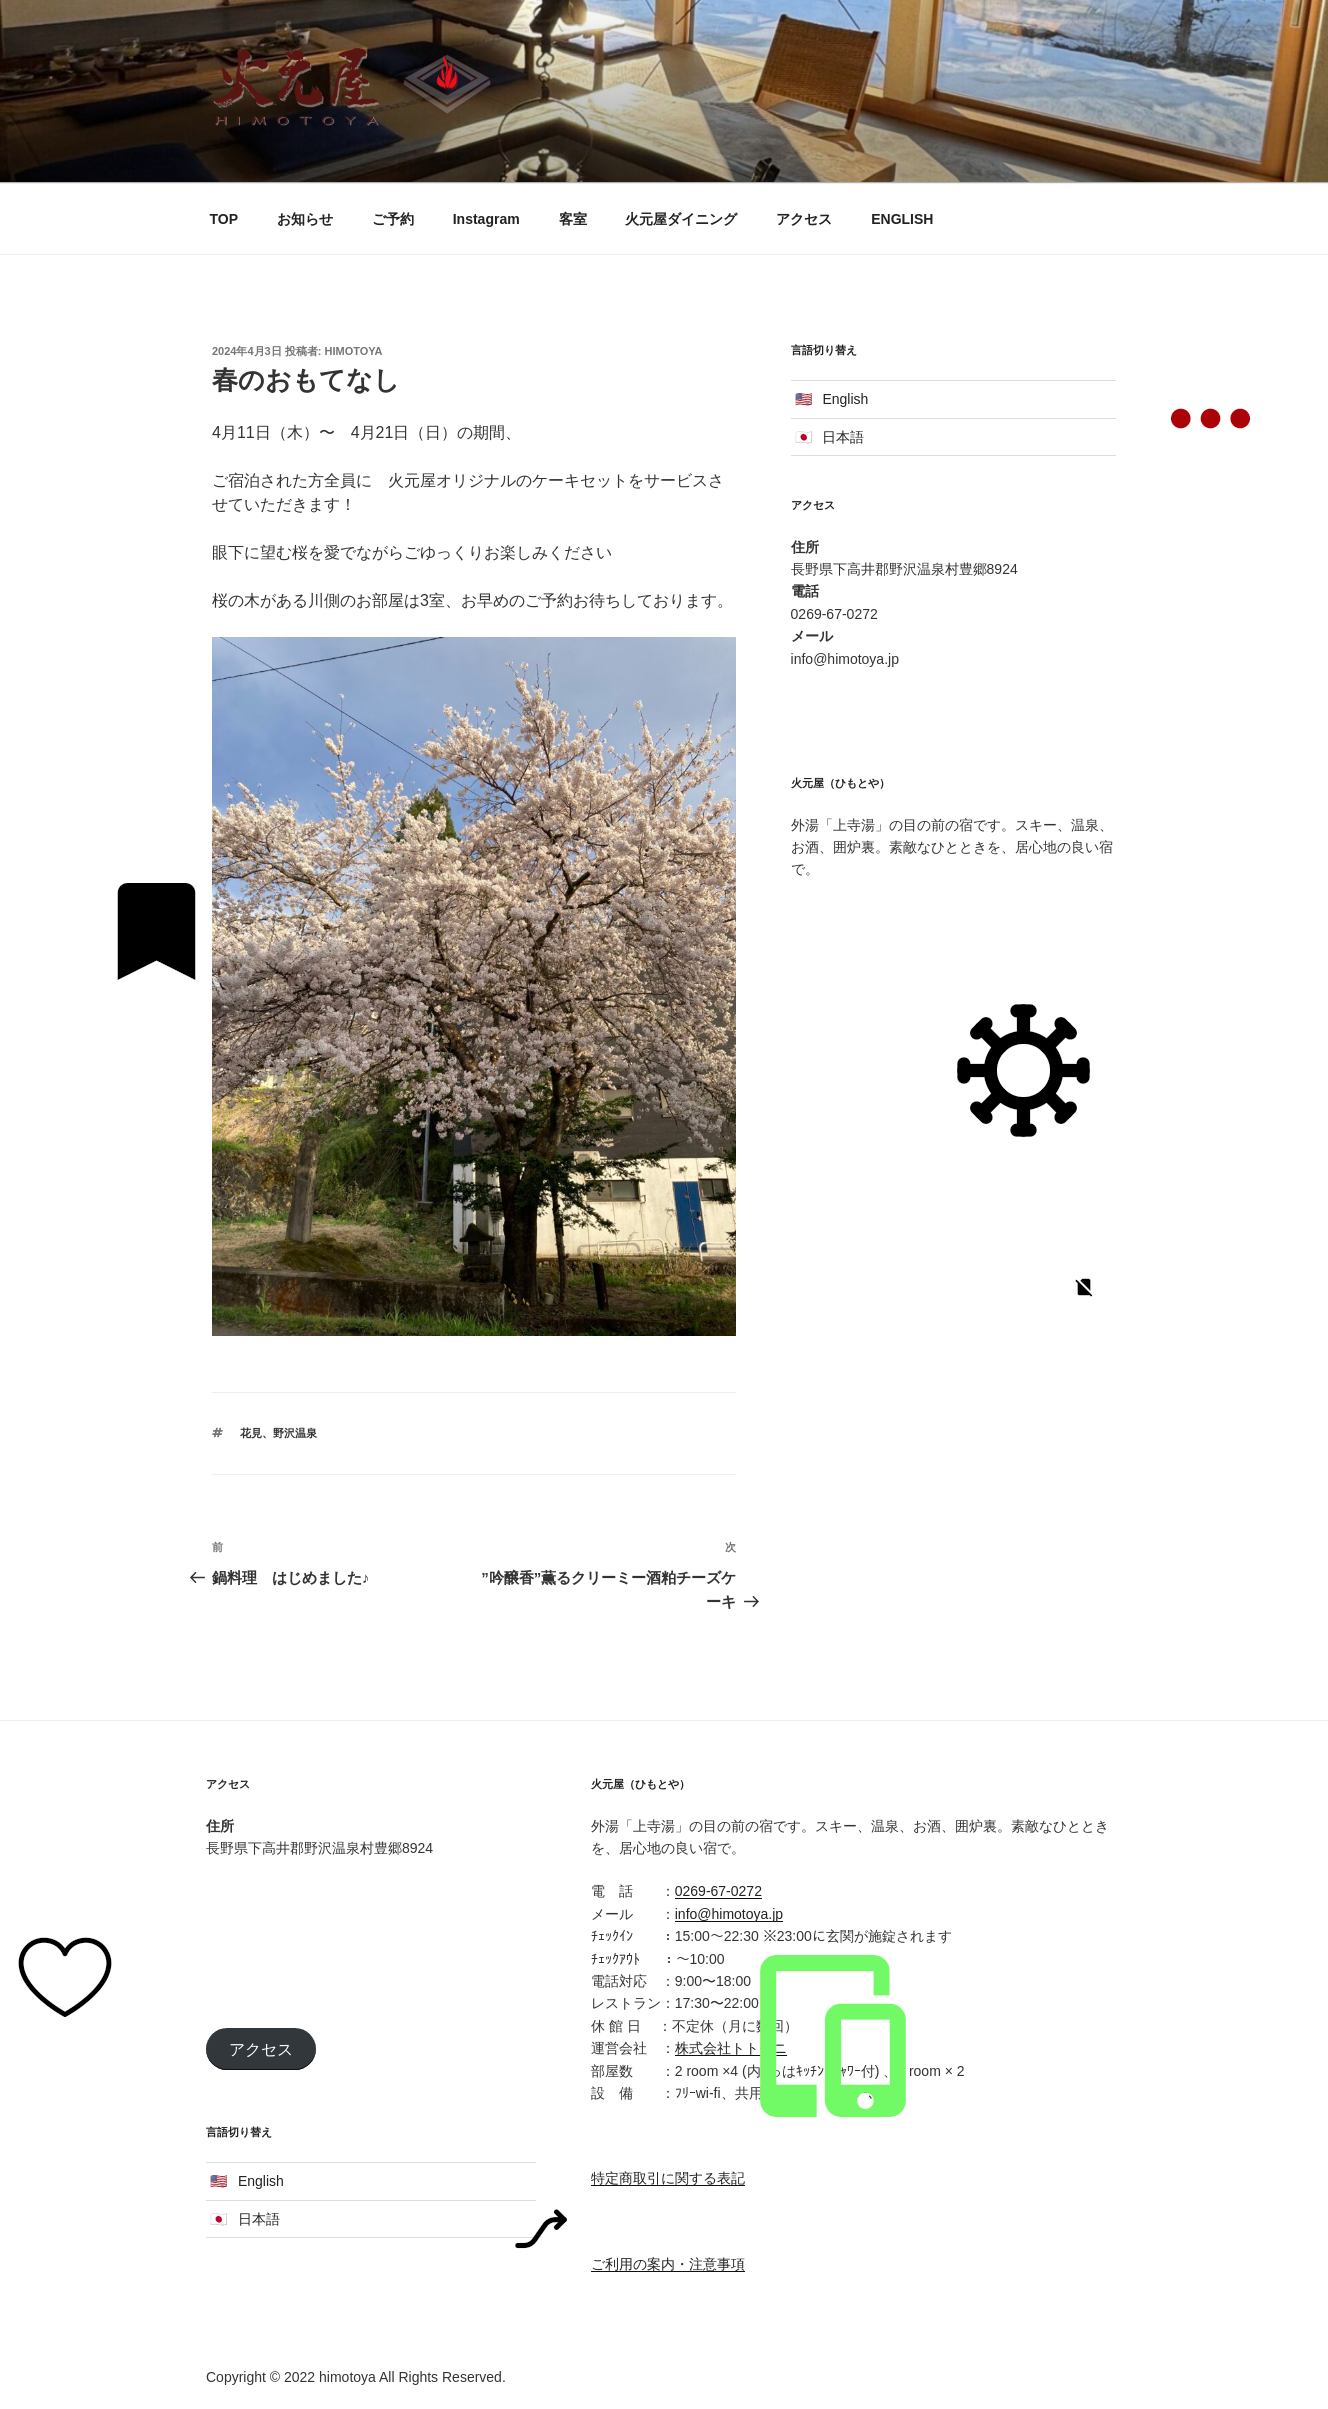 Image resolution: width=1328 pixels, height=2409 pixels. I want to click on manage connected mobile devices, so click(833, 2036).